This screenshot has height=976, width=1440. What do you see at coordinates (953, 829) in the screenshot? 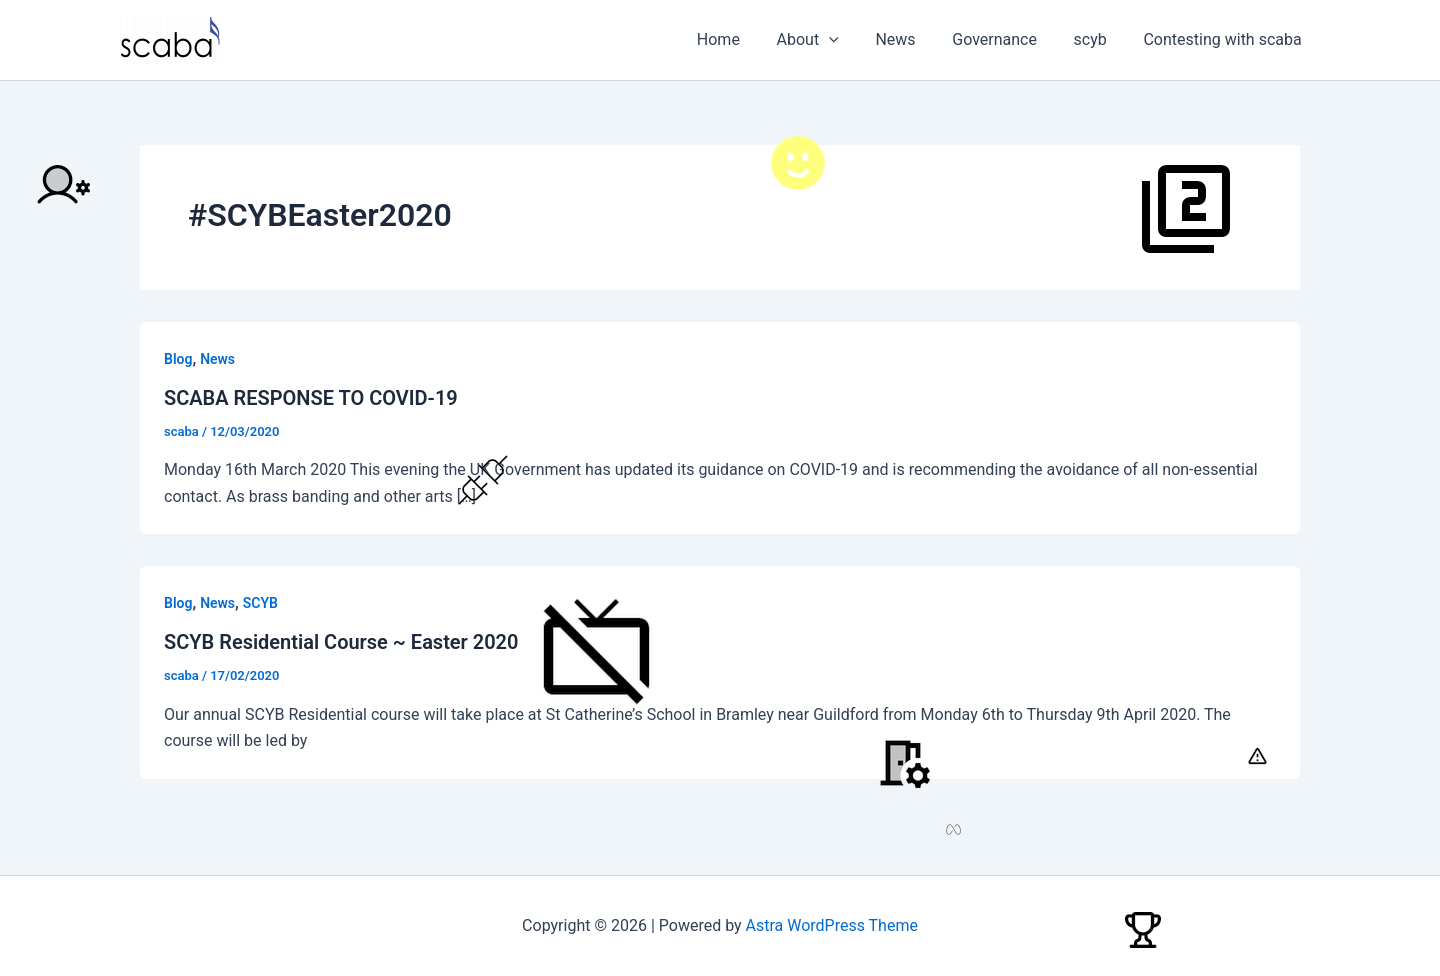
I see `Meta company logo` at bounding box center [953, 829].